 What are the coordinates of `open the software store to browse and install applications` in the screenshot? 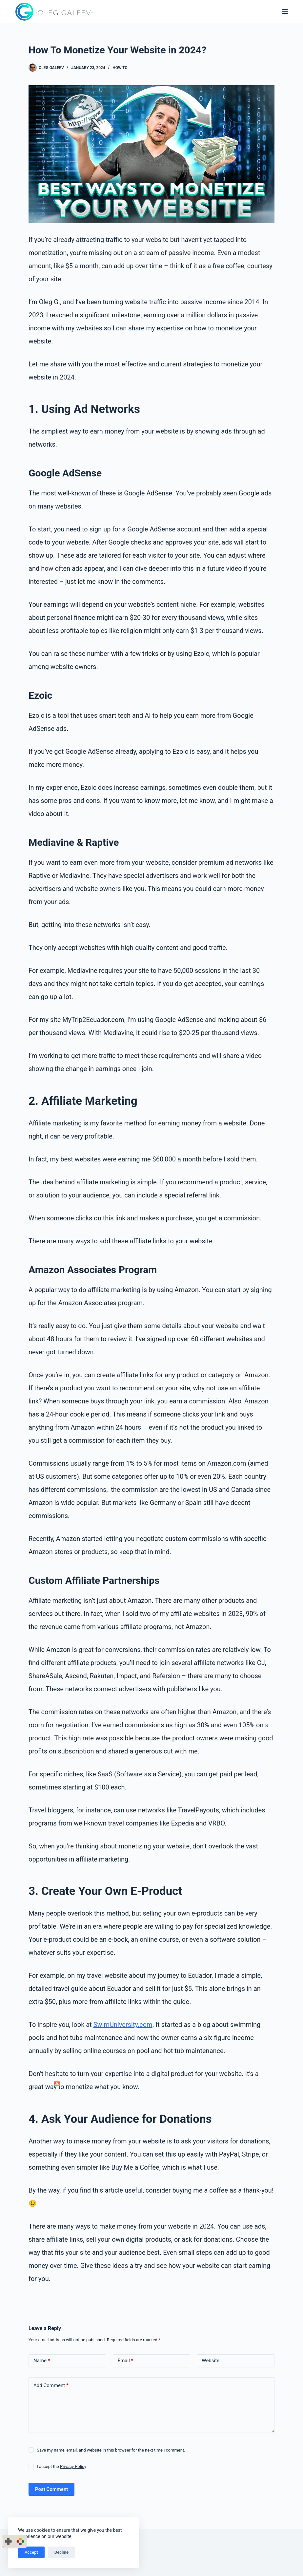 It's located at (57, 2084).